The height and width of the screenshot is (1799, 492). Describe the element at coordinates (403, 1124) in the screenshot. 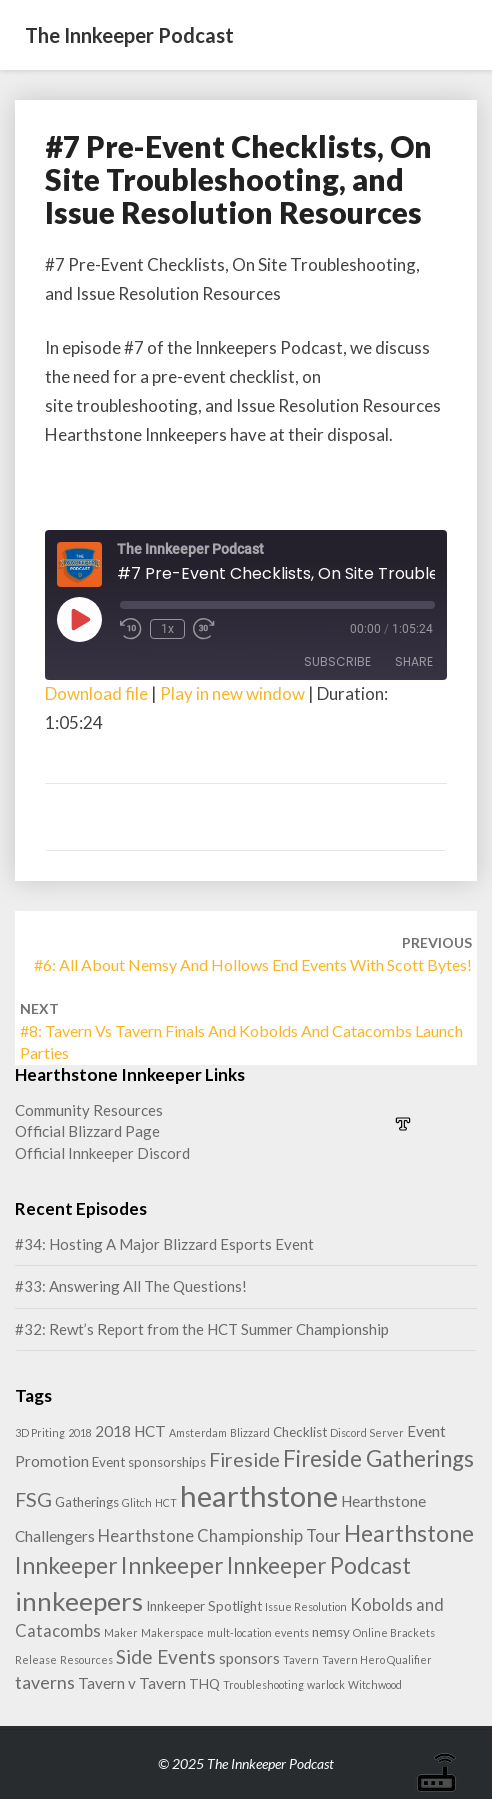

I see `access text formatting options` at that location.